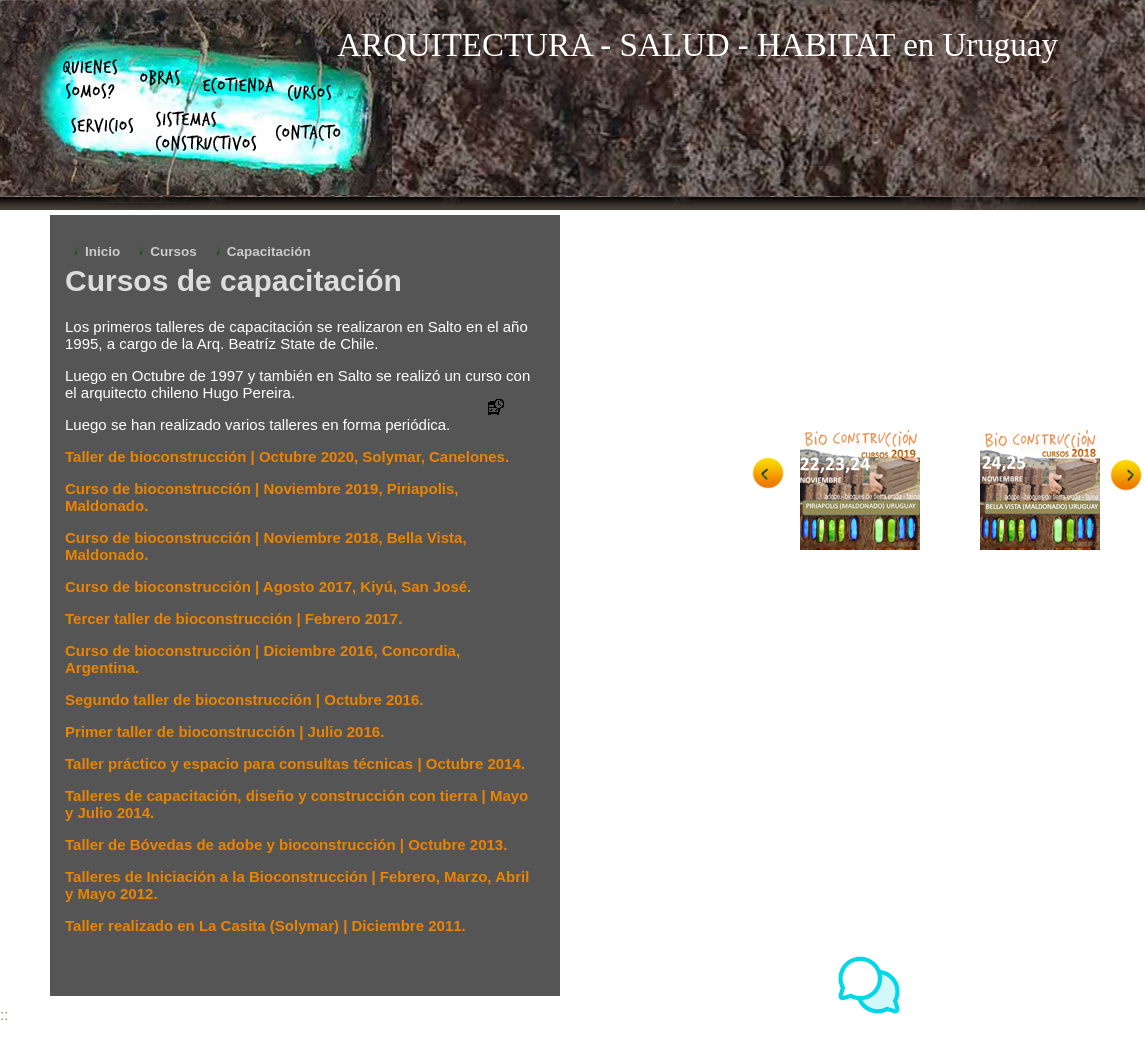 The height and width of the screenshot is (1053, 1145). Describe the element at coordinates (496, 407) in the screenshot. I see `view bus or transit departure times` at that location.